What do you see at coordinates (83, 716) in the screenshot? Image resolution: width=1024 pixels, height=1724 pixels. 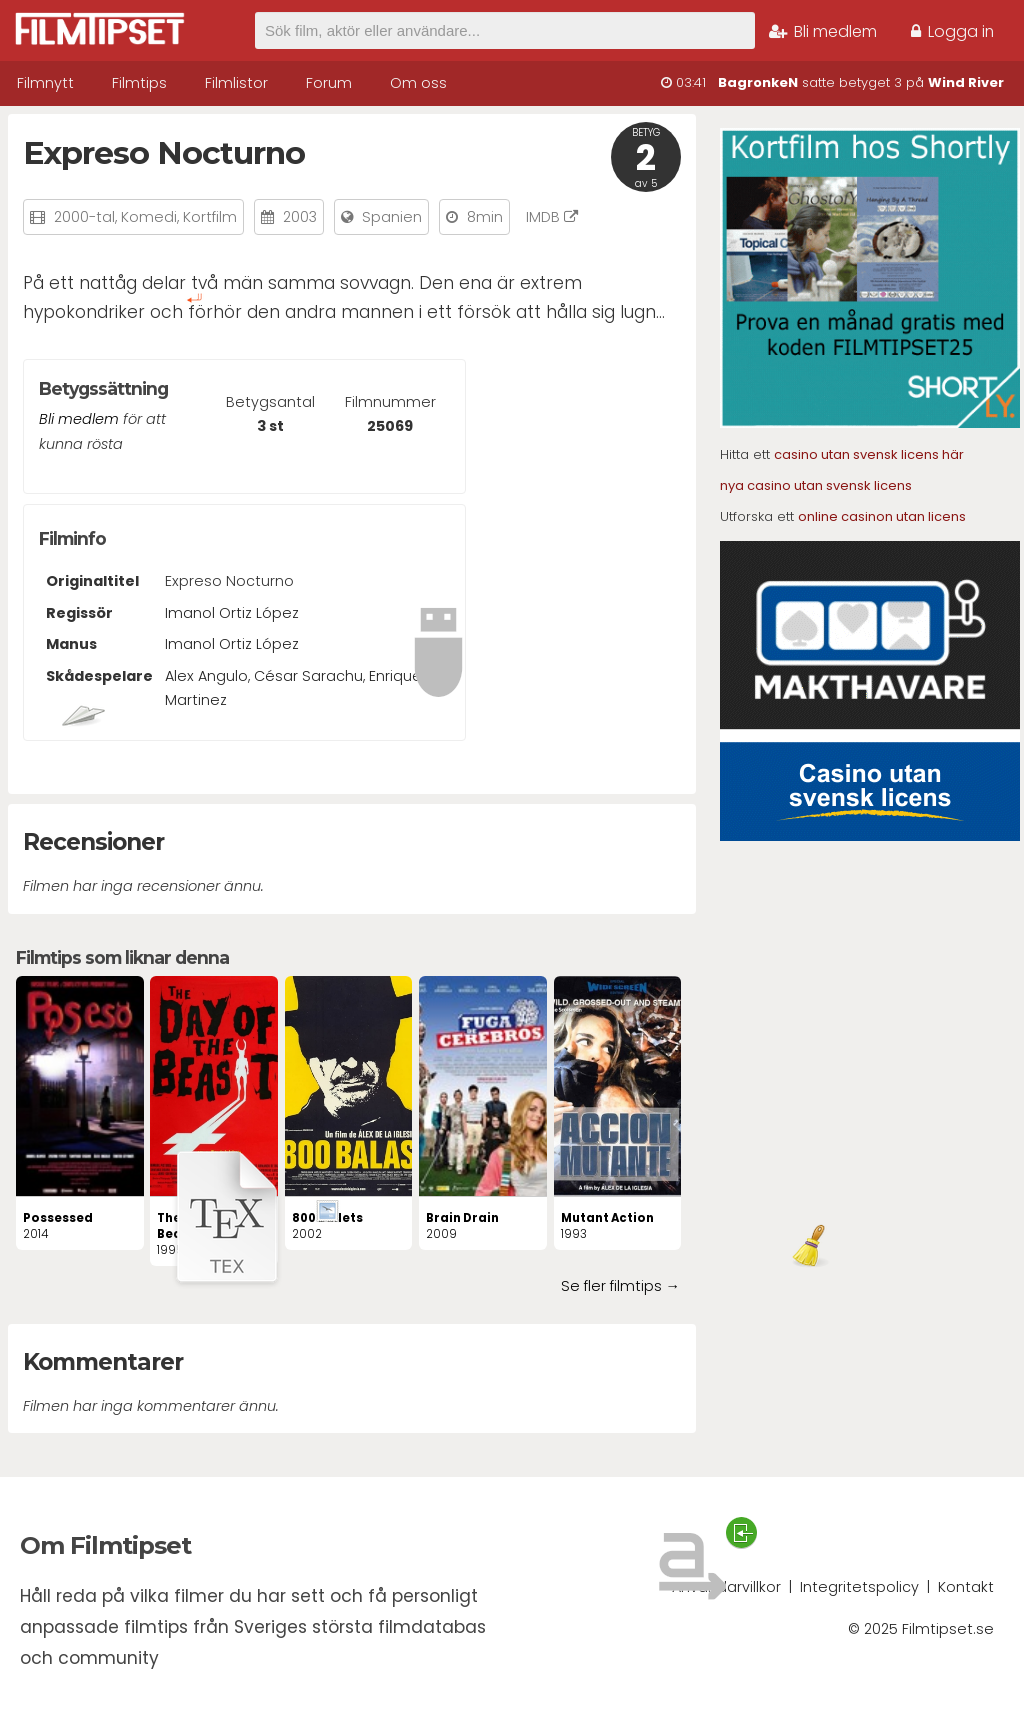 I see `send document or file` at bounding box center [83, 716].